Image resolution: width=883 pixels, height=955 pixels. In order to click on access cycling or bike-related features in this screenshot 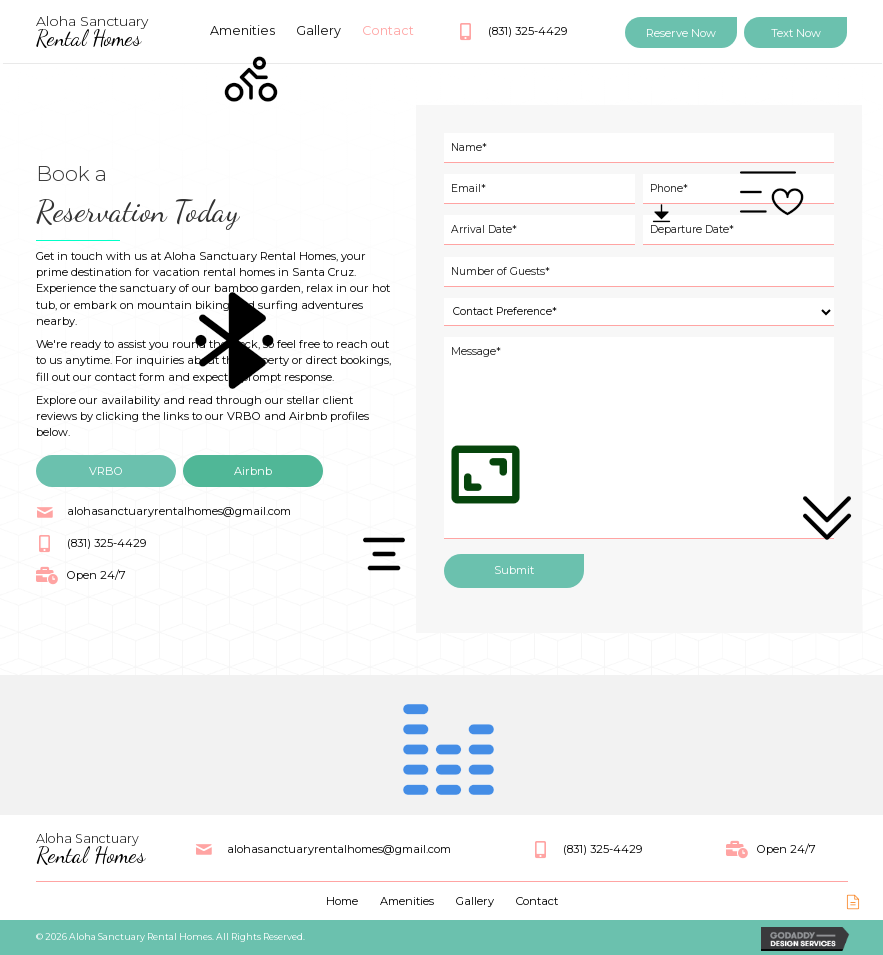, I will do `click(251, 81)`.